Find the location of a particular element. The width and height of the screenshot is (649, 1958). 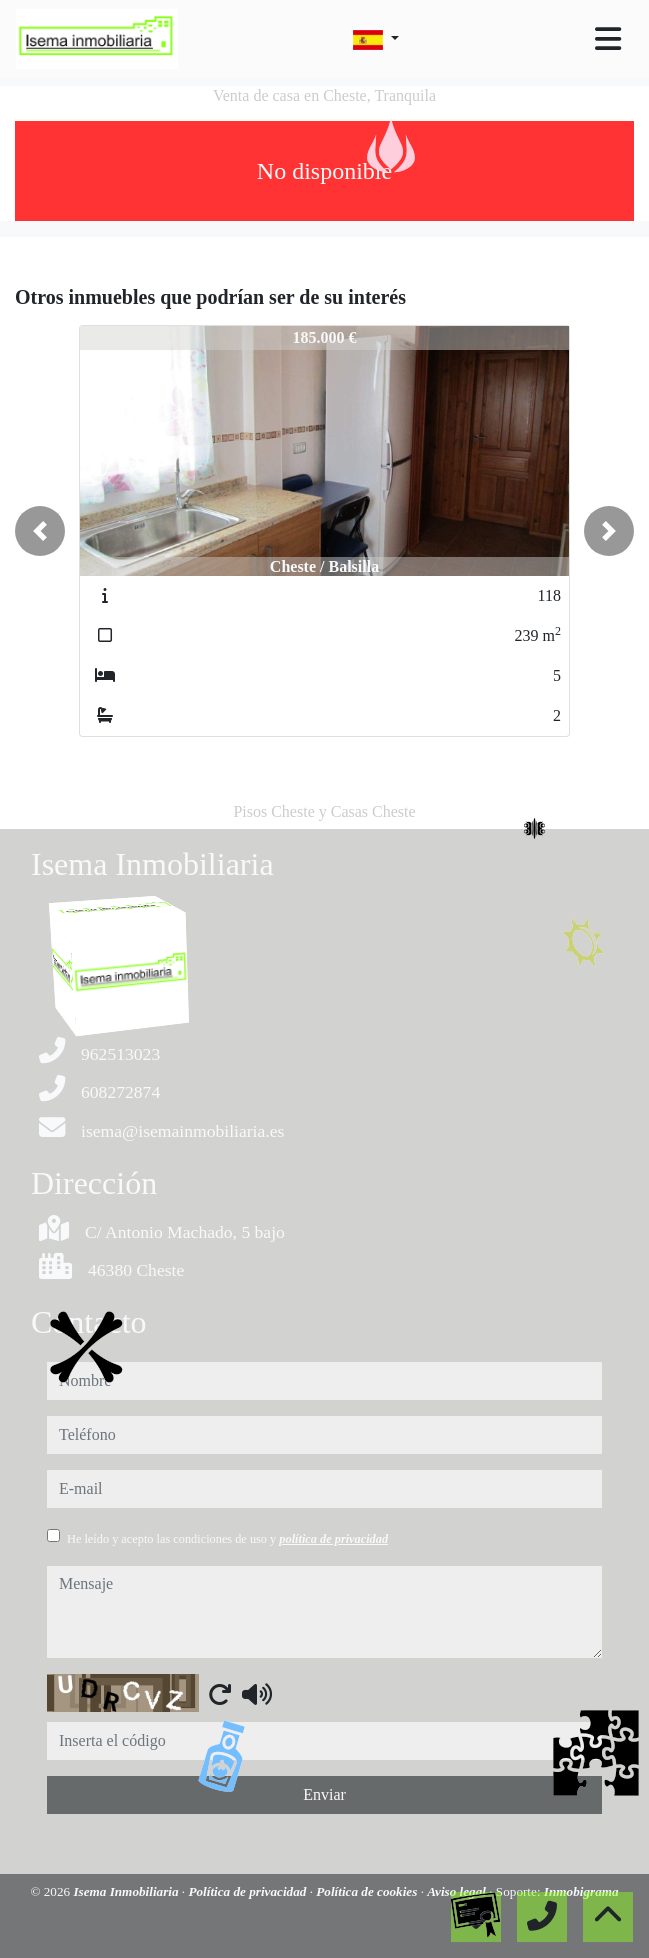

indicates danger or deadly hazard in game is located at coordinates (86, 1347).